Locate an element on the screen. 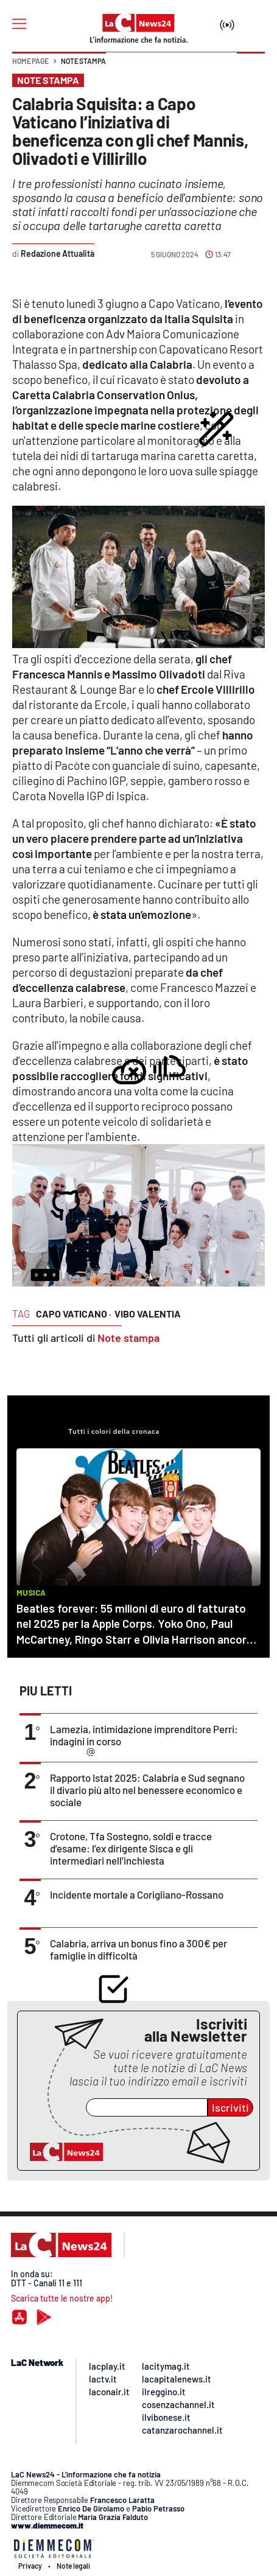 This screenshot has width=277, height=2576. apply magic or auto-enhance effects is located at coordinates (216, 429).